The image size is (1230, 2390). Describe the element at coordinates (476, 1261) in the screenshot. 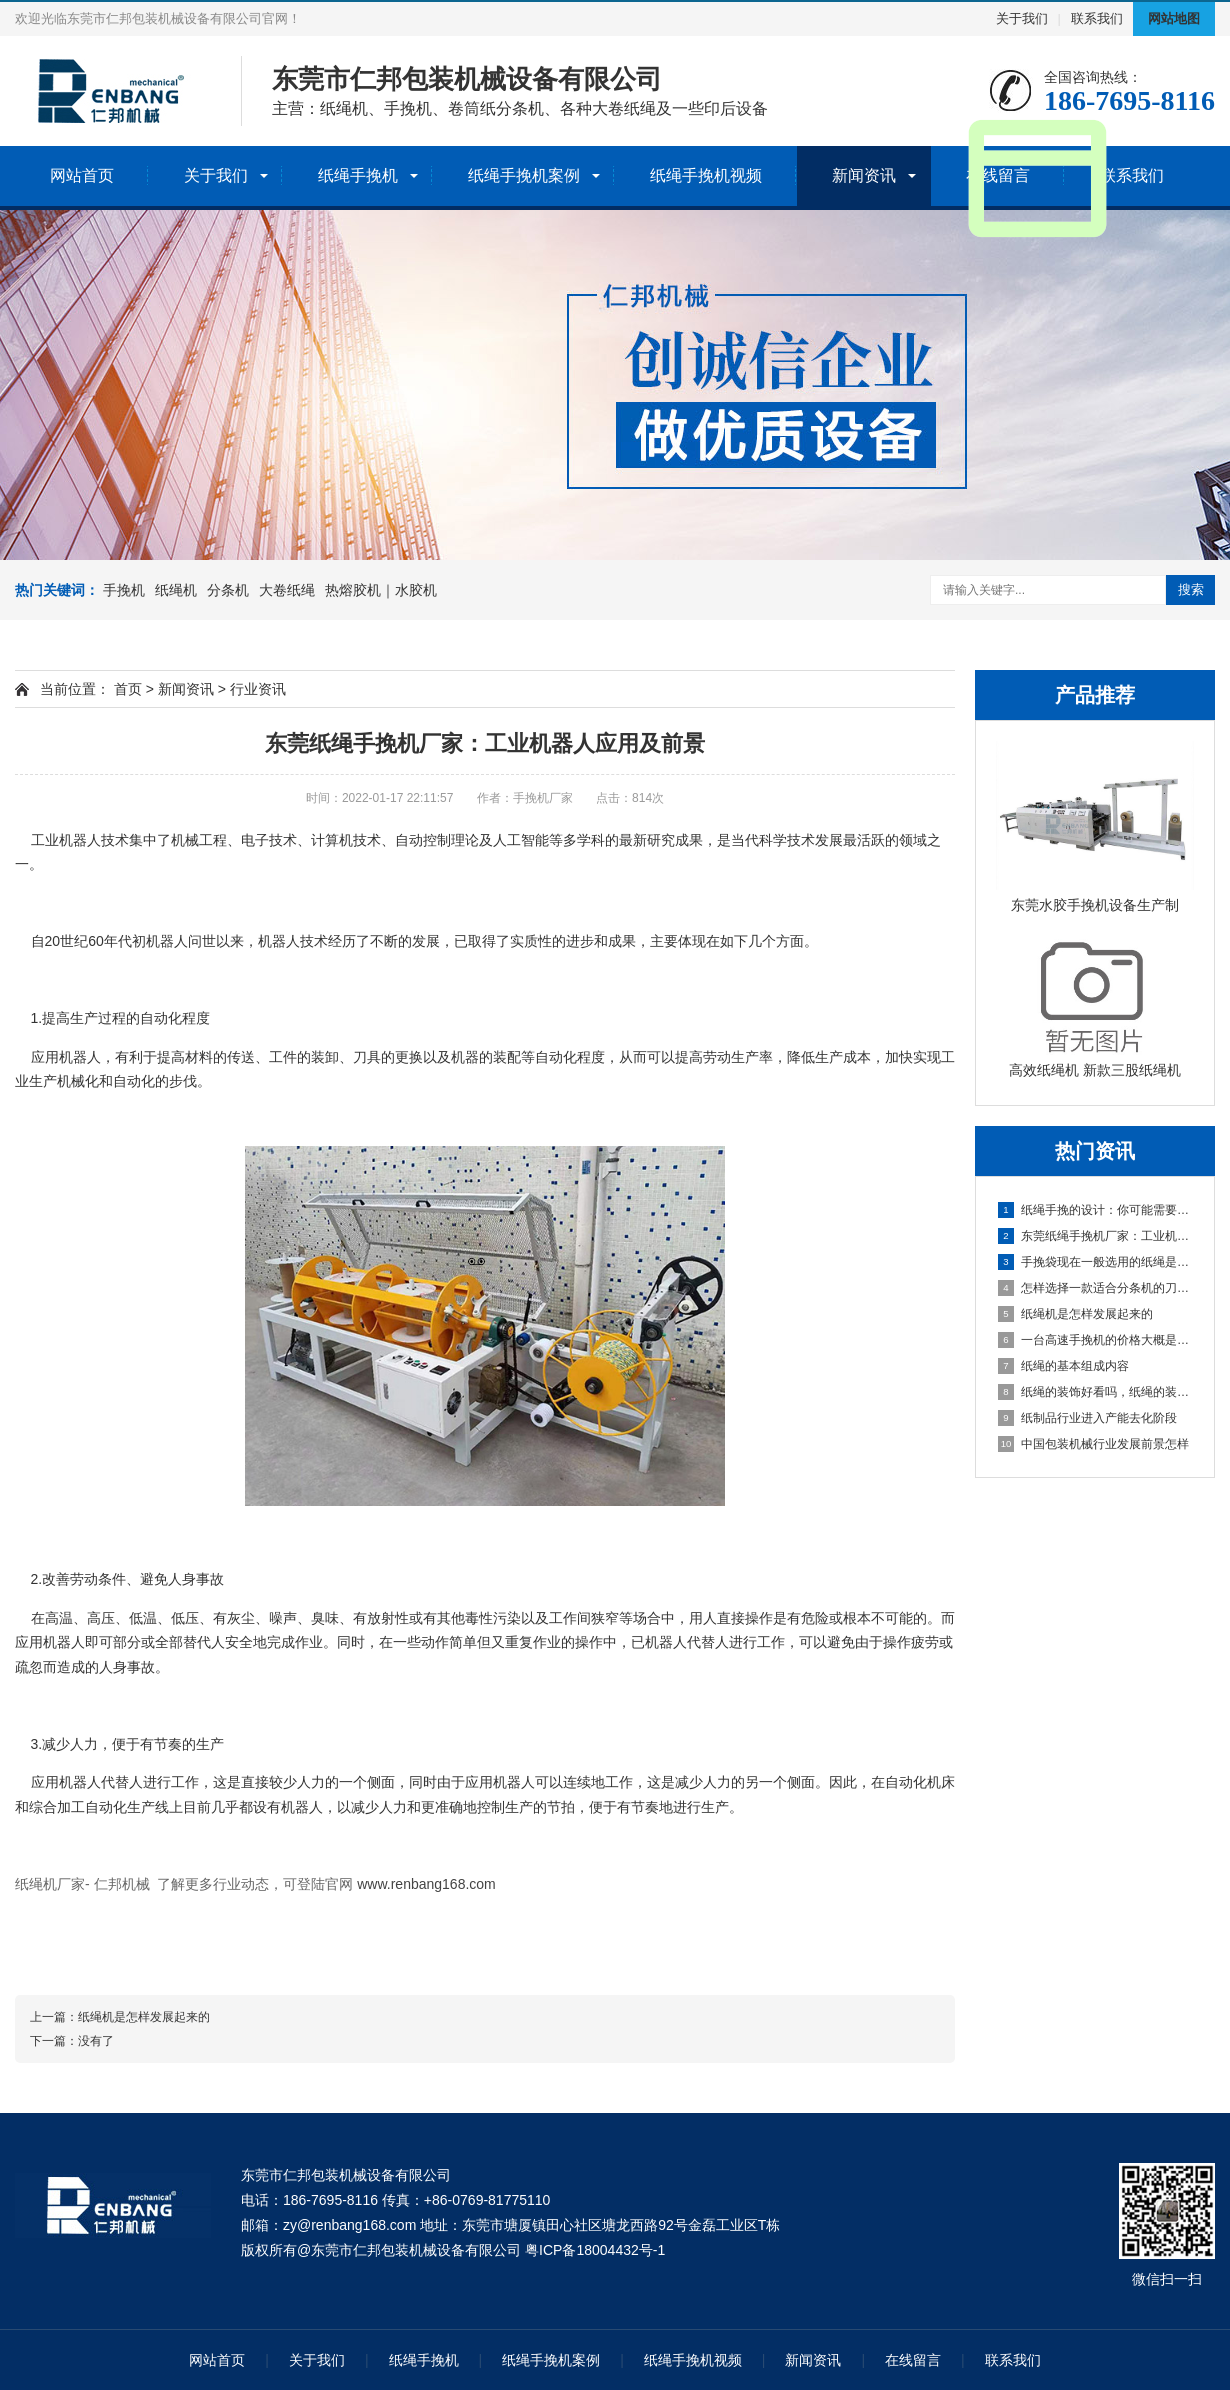

I see `access voicemail messages` at that location.